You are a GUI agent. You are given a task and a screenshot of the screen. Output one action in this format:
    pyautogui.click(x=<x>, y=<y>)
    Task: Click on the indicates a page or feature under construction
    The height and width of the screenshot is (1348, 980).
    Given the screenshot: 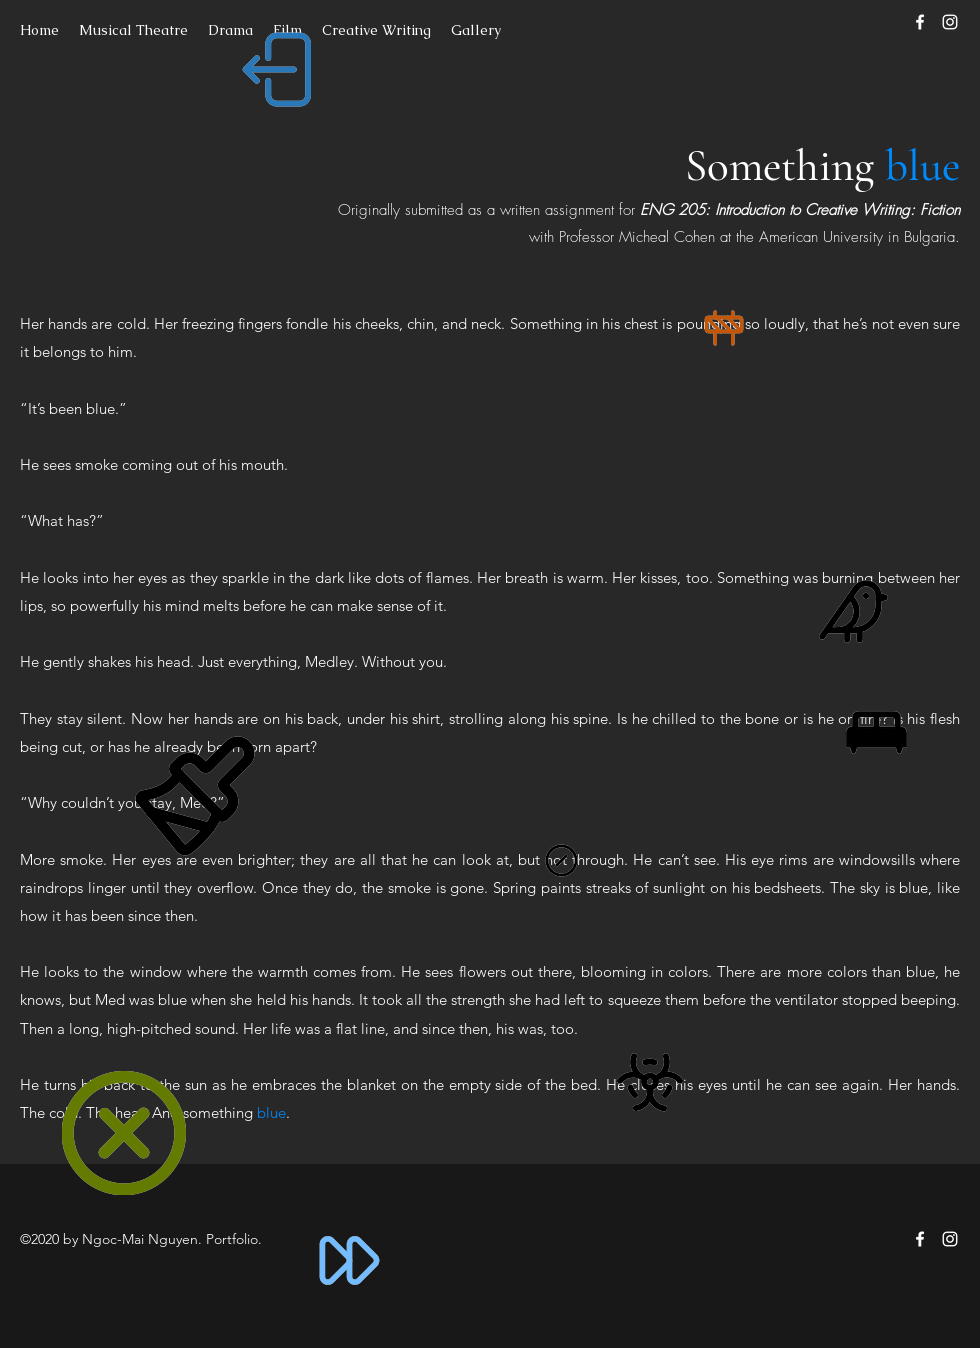 What is the action you would take?
    pyautogui.click(x=724, y=328)
    